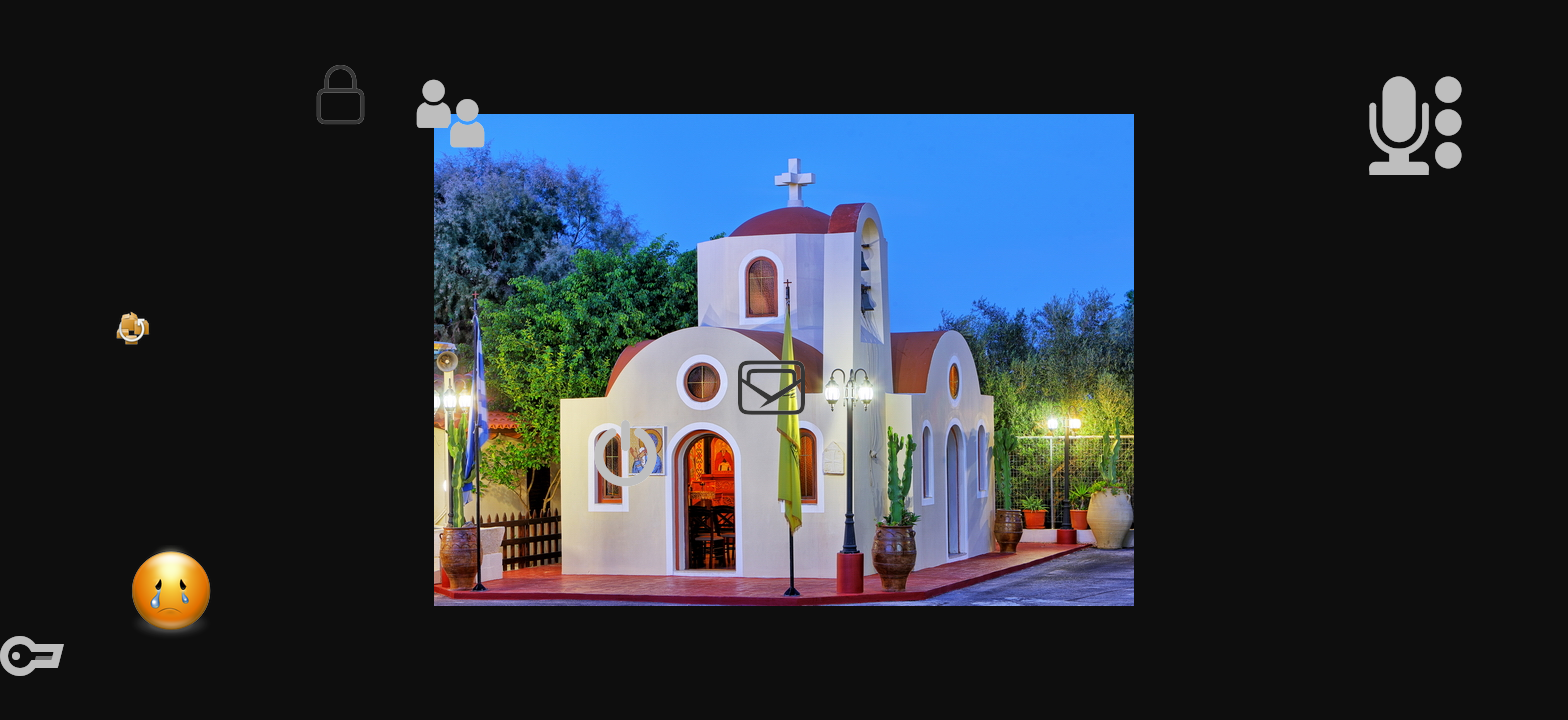 The width and height of the screenshot is (1568, 720). I want to click on shut down or power off the device, so click(625, 455).